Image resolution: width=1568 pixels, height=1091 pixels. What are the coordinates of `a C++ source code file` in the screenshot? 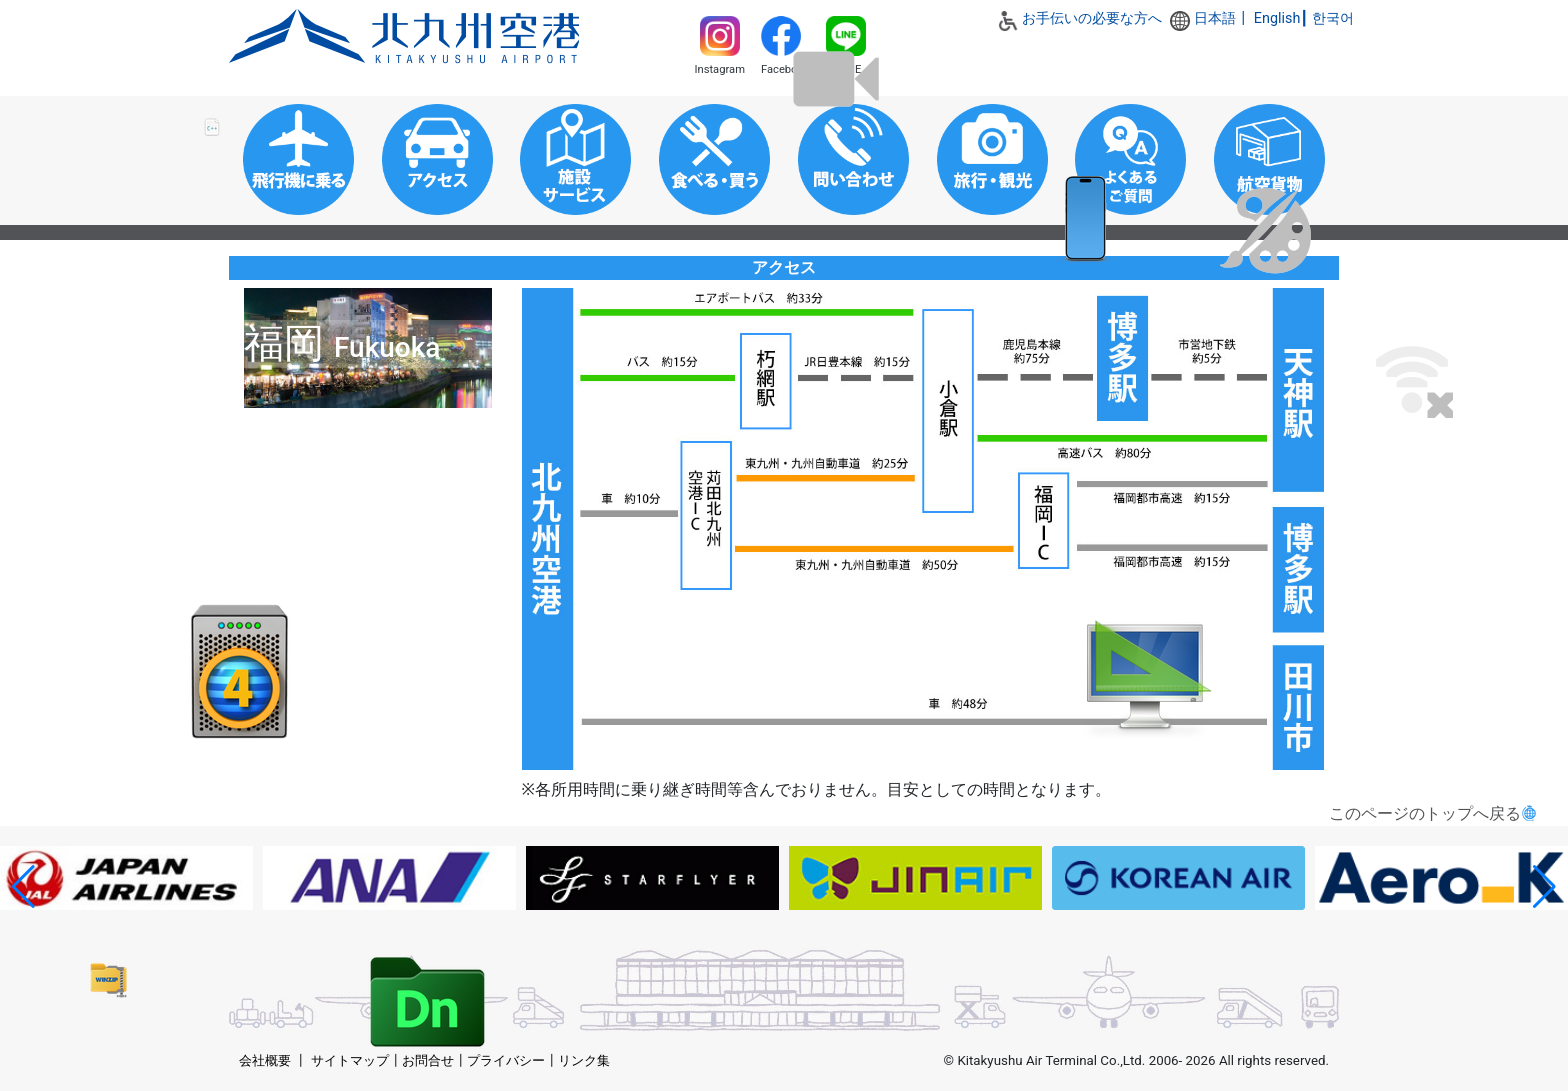 It's located at (212, 127).